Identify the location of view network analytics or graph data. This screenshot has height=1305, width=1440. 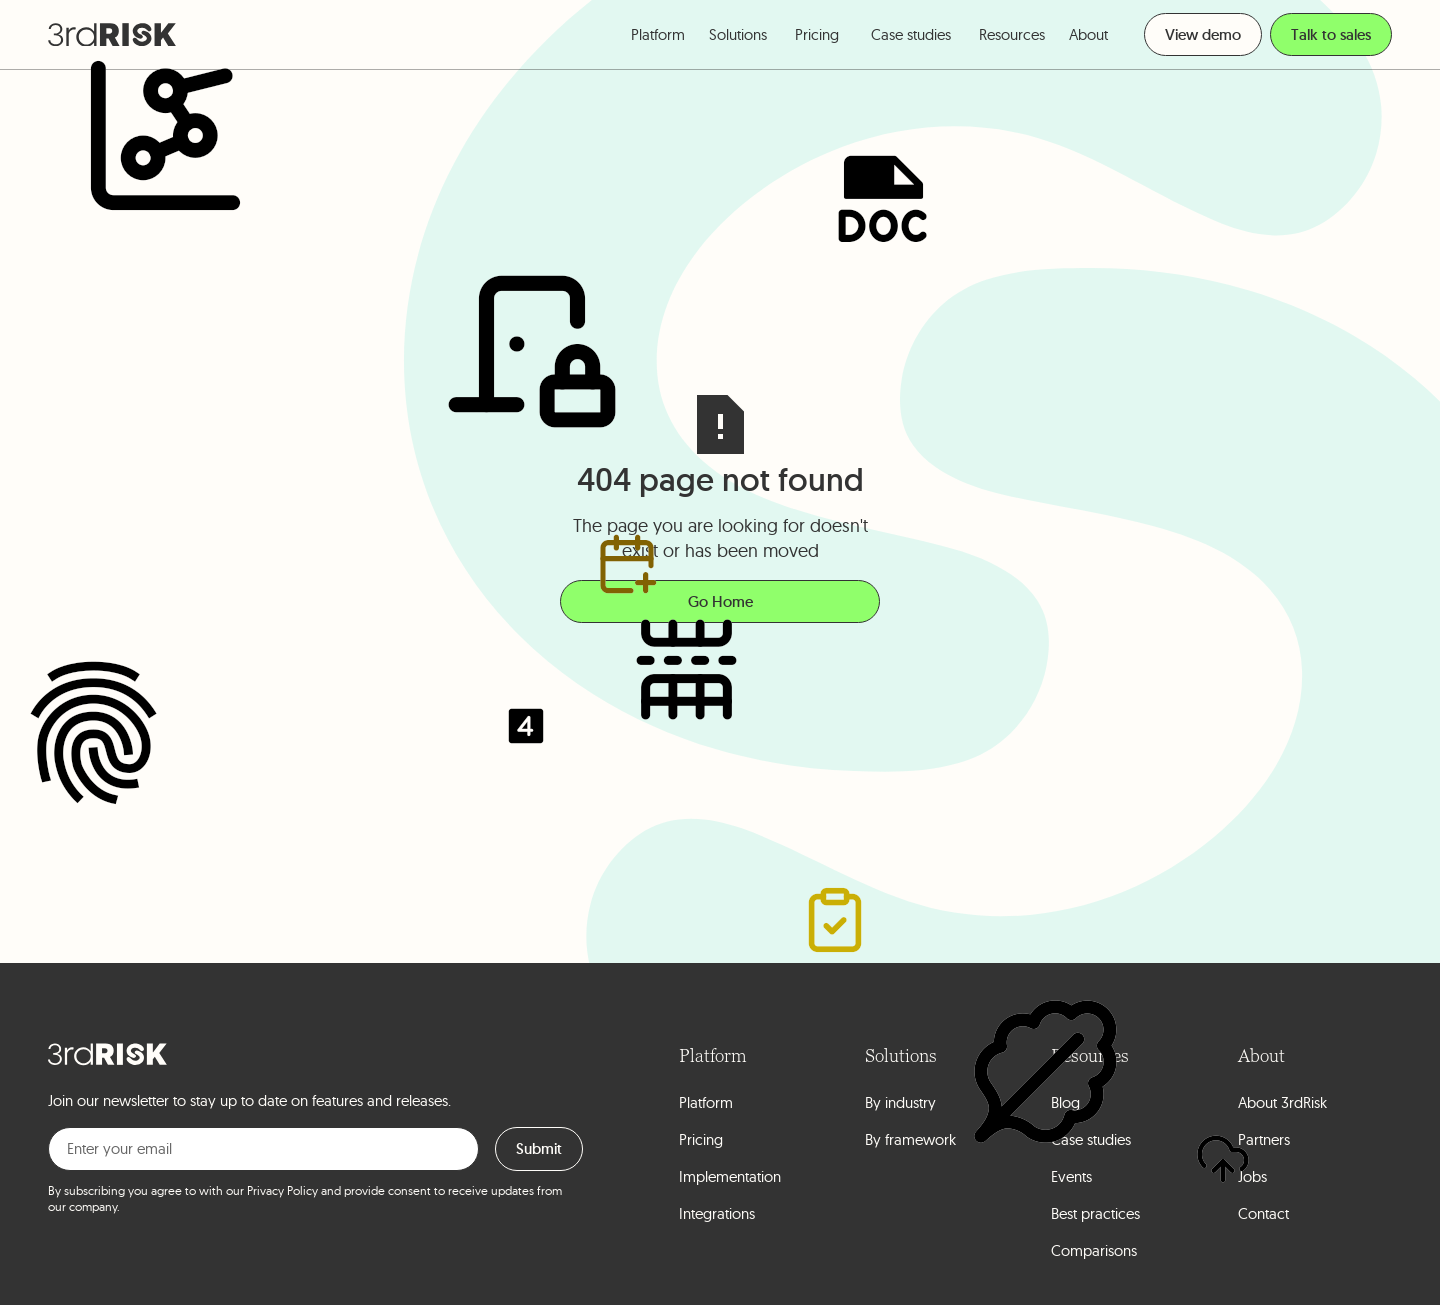
(165, 135).